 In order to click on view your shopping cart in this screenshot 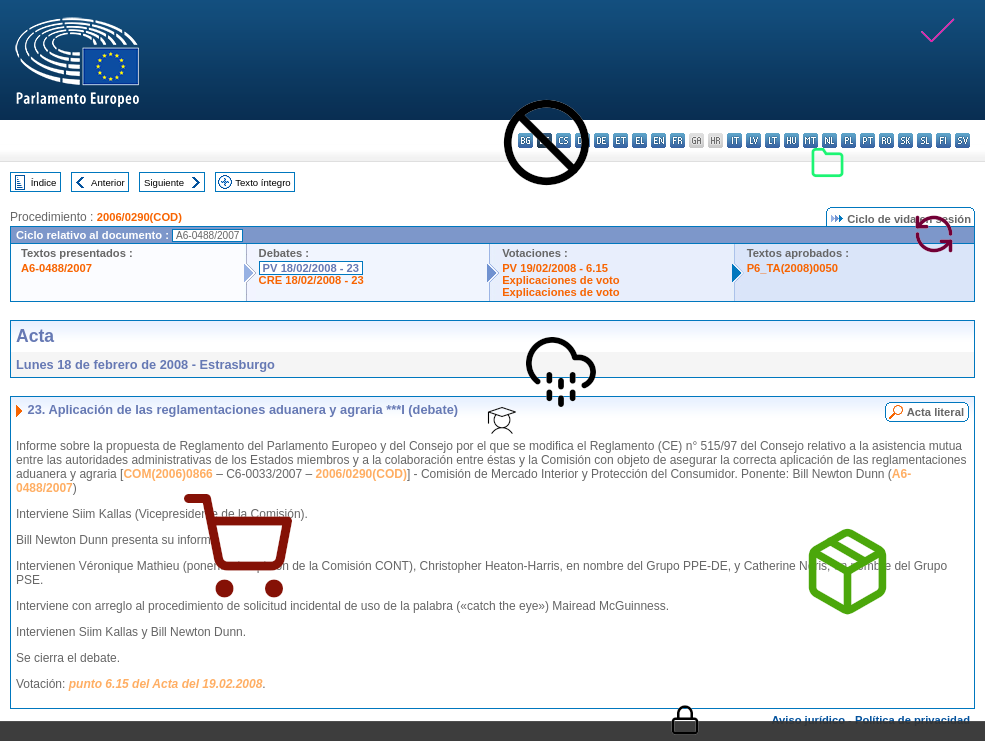, I will do `click(238, 548)`.